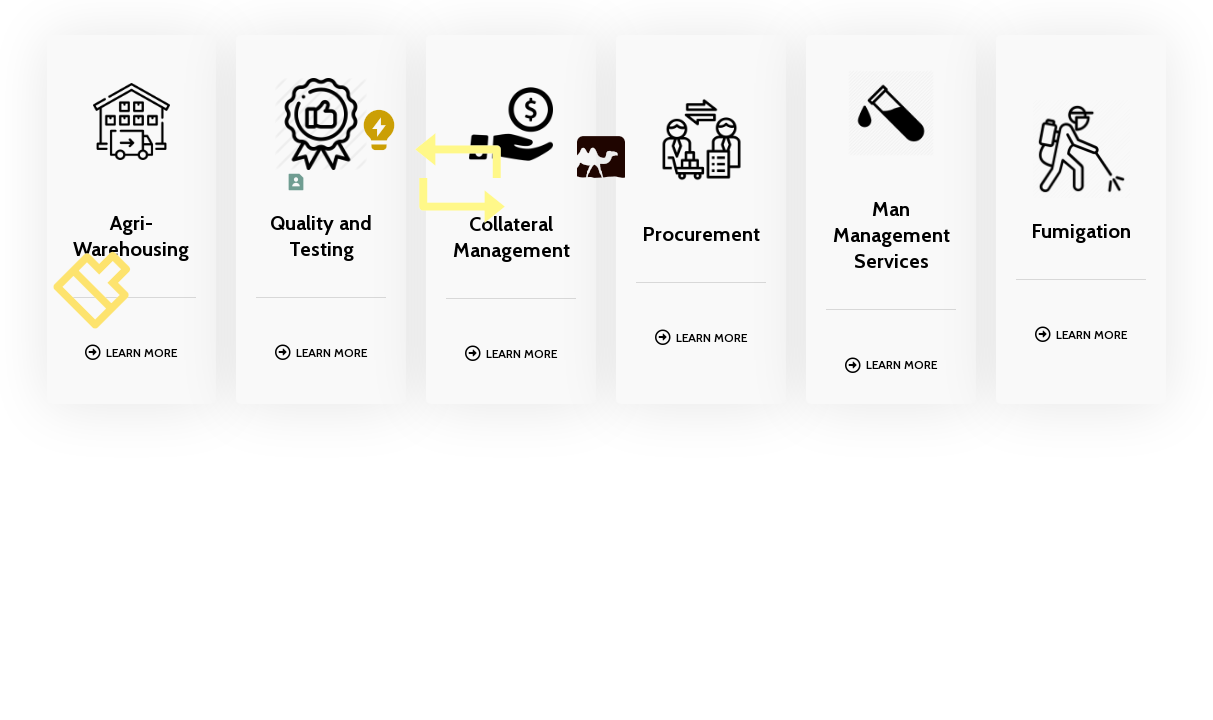 This screenshot has height=720, width=1213. Describe the element at coordinates (379, 129) in the screenshot. I see `access quick ideas or tips` at that location.